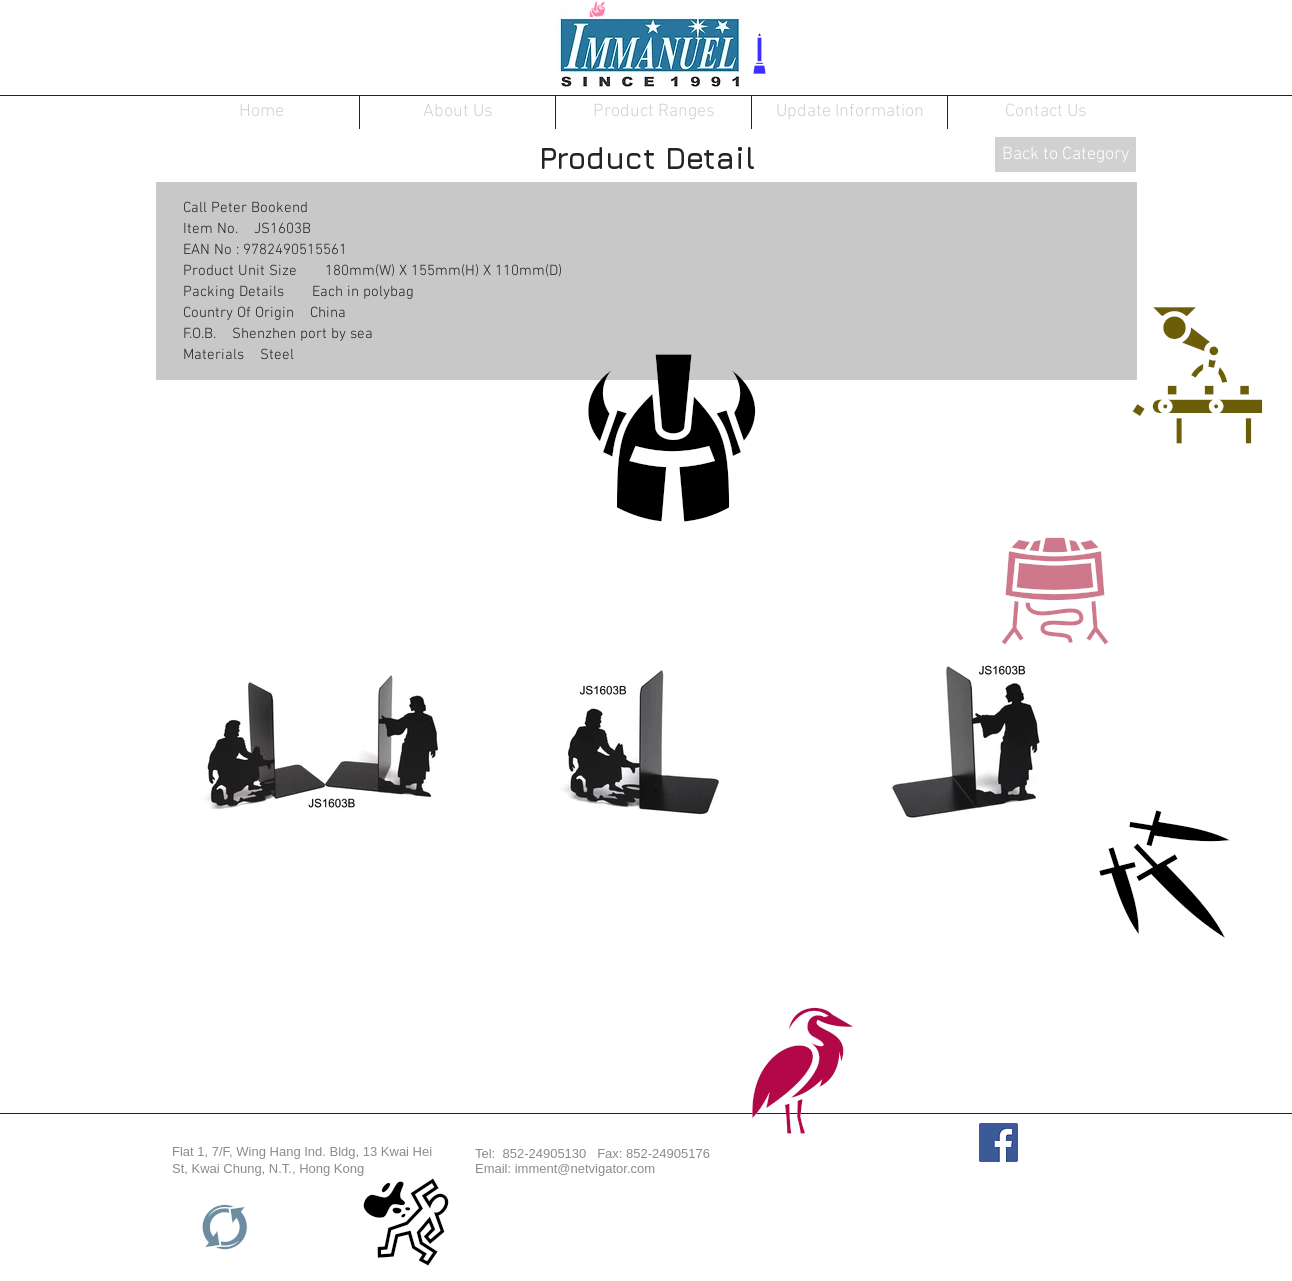 Image resolution: width=1292 pixels, height=1281 pixels. What do you see at coordinates (225, 1227) in the screenshot?
I see `refresh or reload content` at bounding box center [225, 1227].